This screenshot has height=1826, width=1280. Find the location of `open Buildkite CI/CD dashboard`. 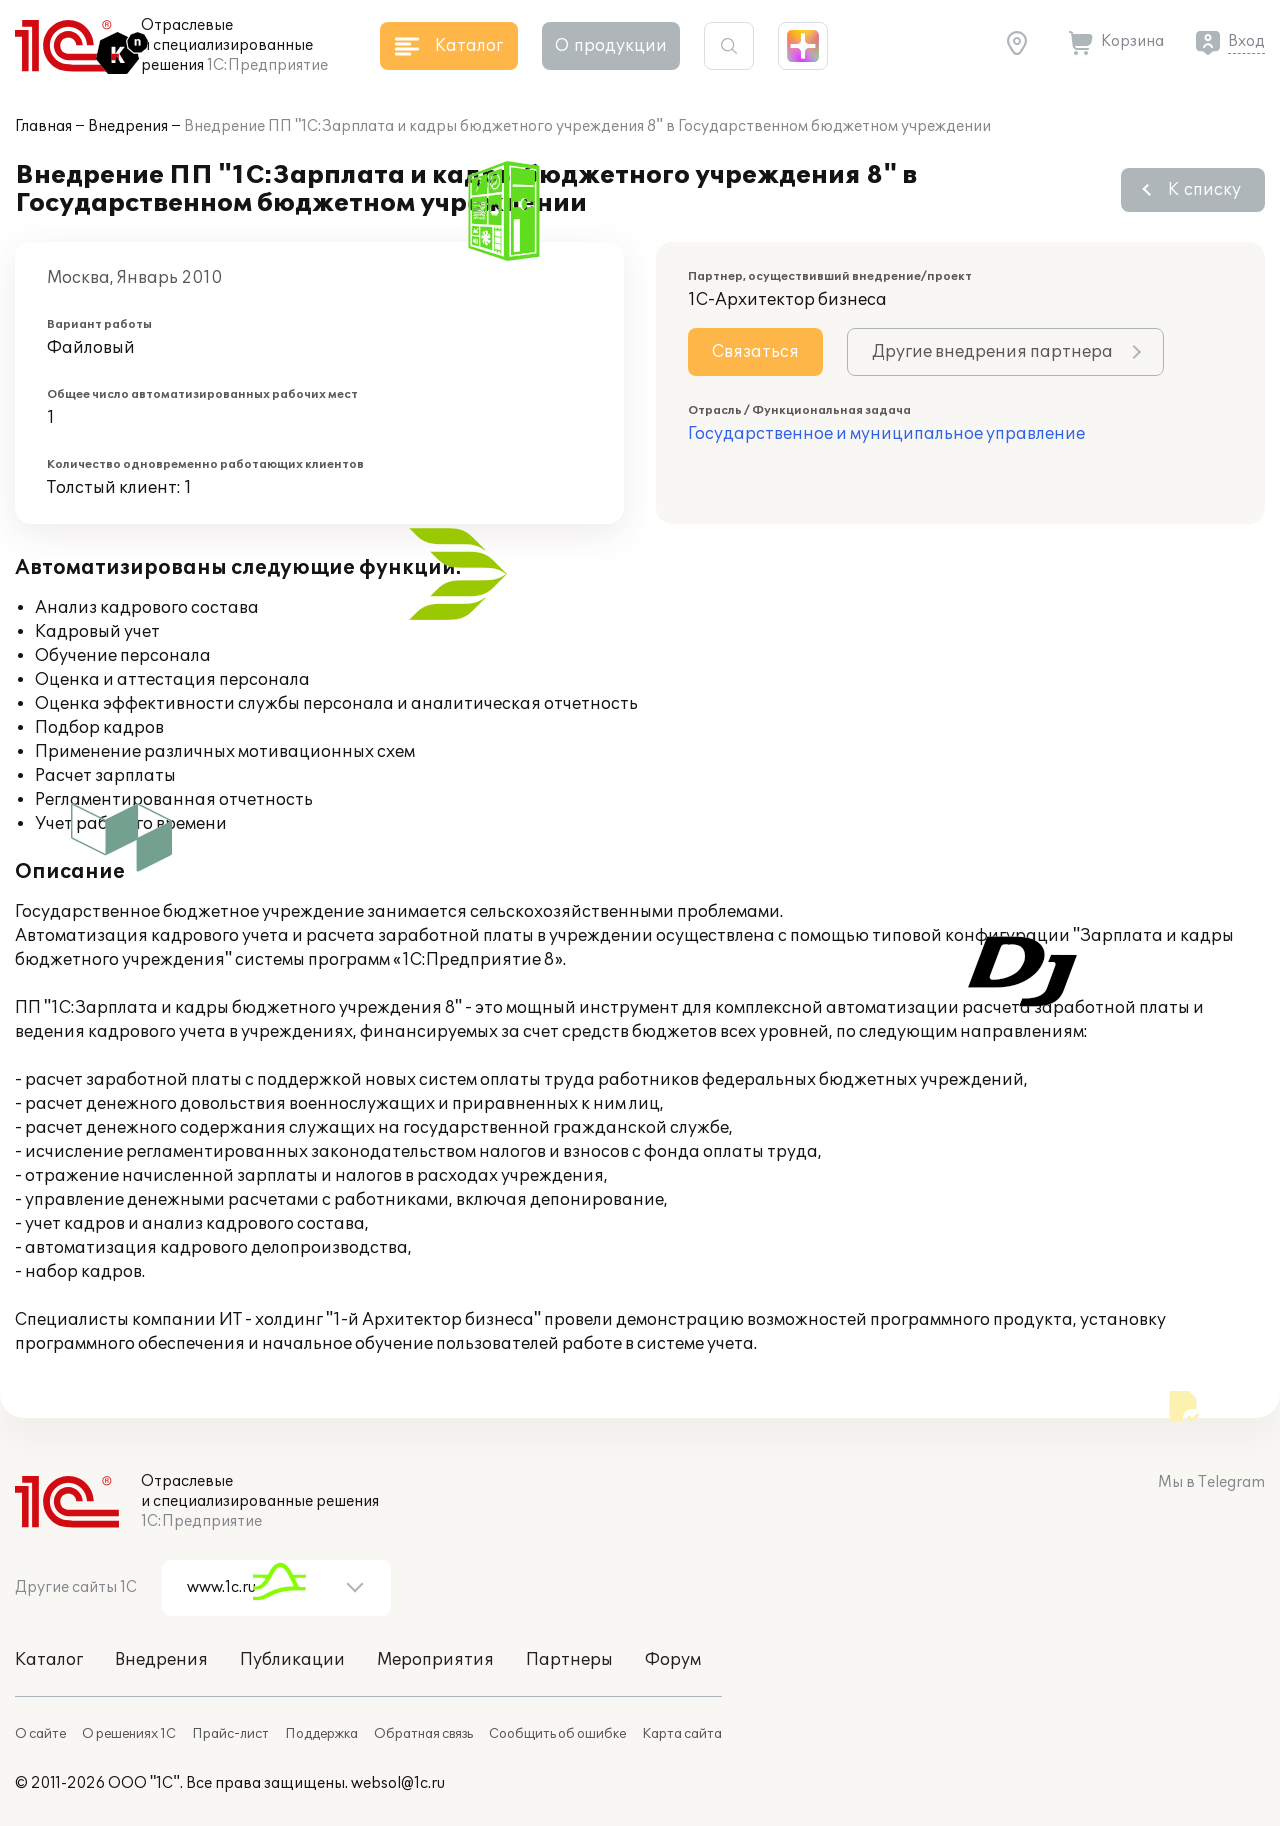

open Buildkite CI/CD dashboard is located at coordinates (121, 837).